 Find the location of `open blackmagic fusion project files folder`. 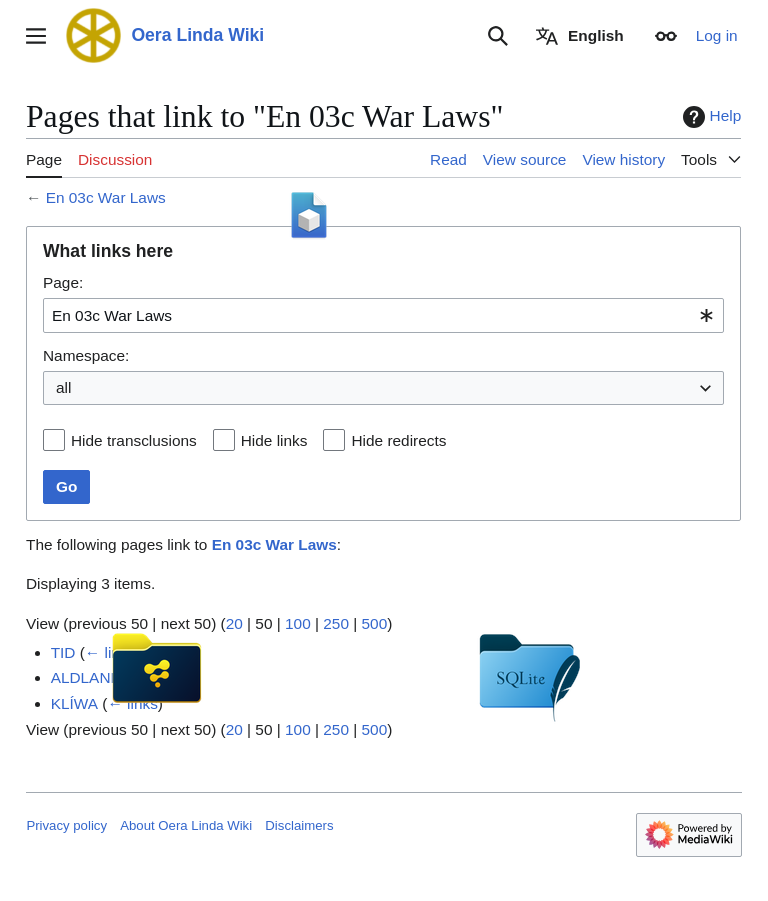

open blackmagic fusion project files folder is located at coordinates (156, 670).